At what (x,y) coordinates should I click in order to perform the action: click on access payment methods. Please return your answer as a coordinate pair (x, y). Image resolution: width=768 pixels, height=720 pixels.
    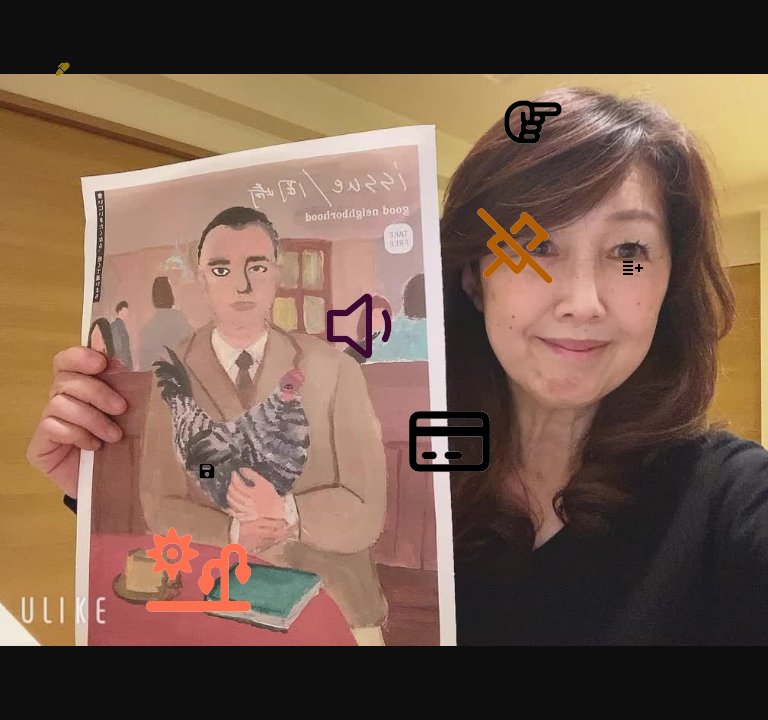
    Looking at the image, I should click on (449, 441).